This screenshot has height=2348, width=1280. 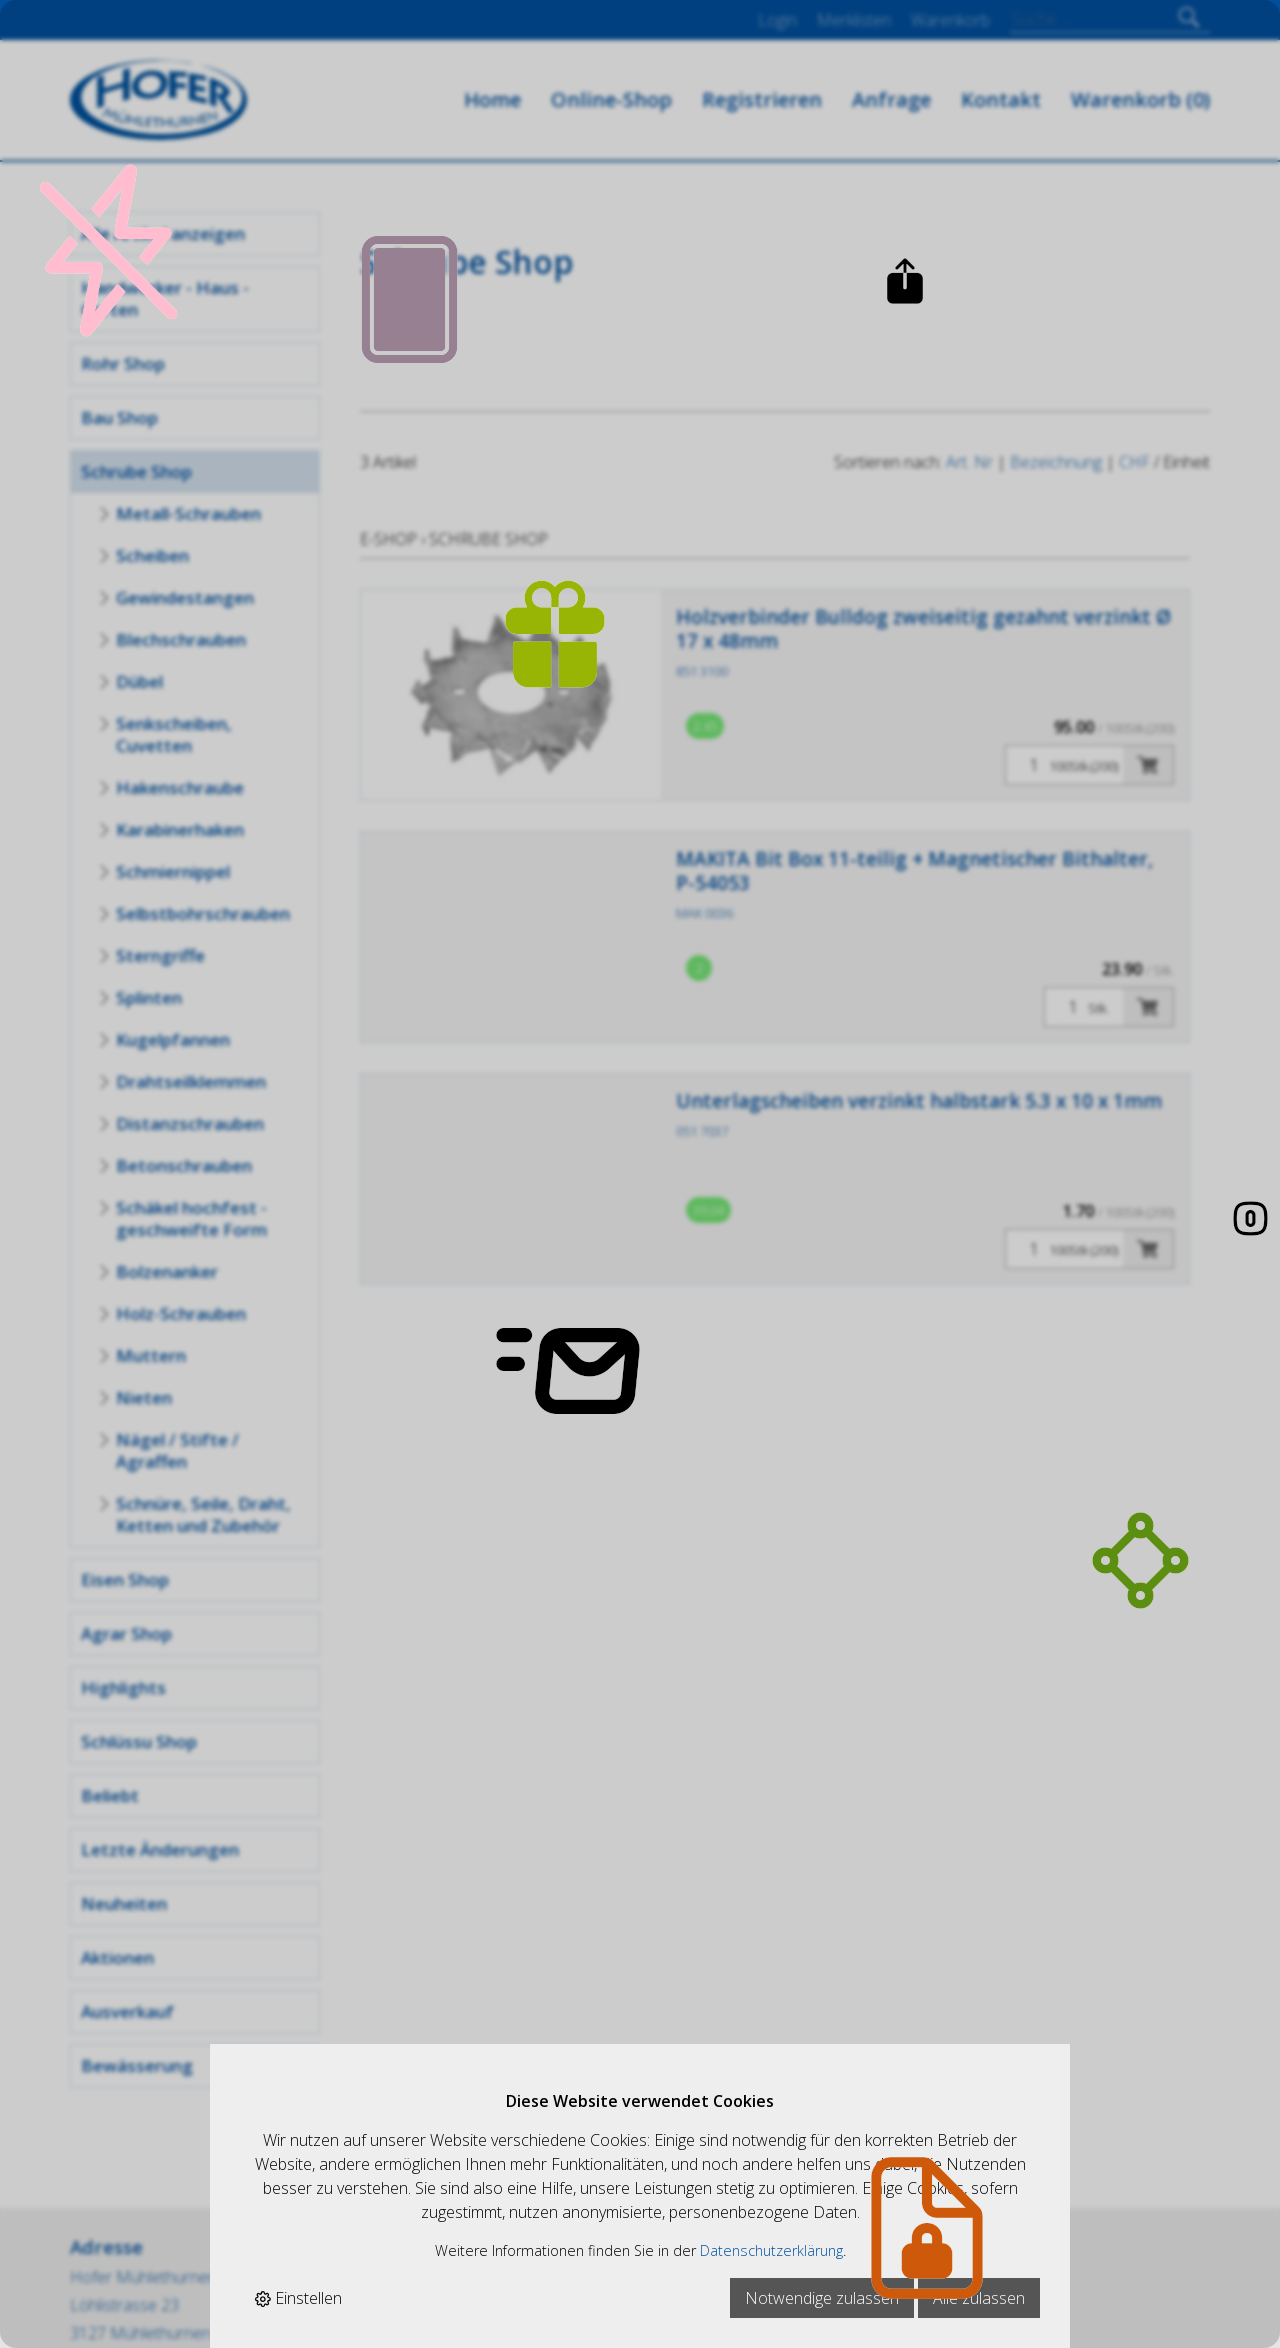 I want to click on indicates zero items or empty count, so click(x=1250, y=1218).